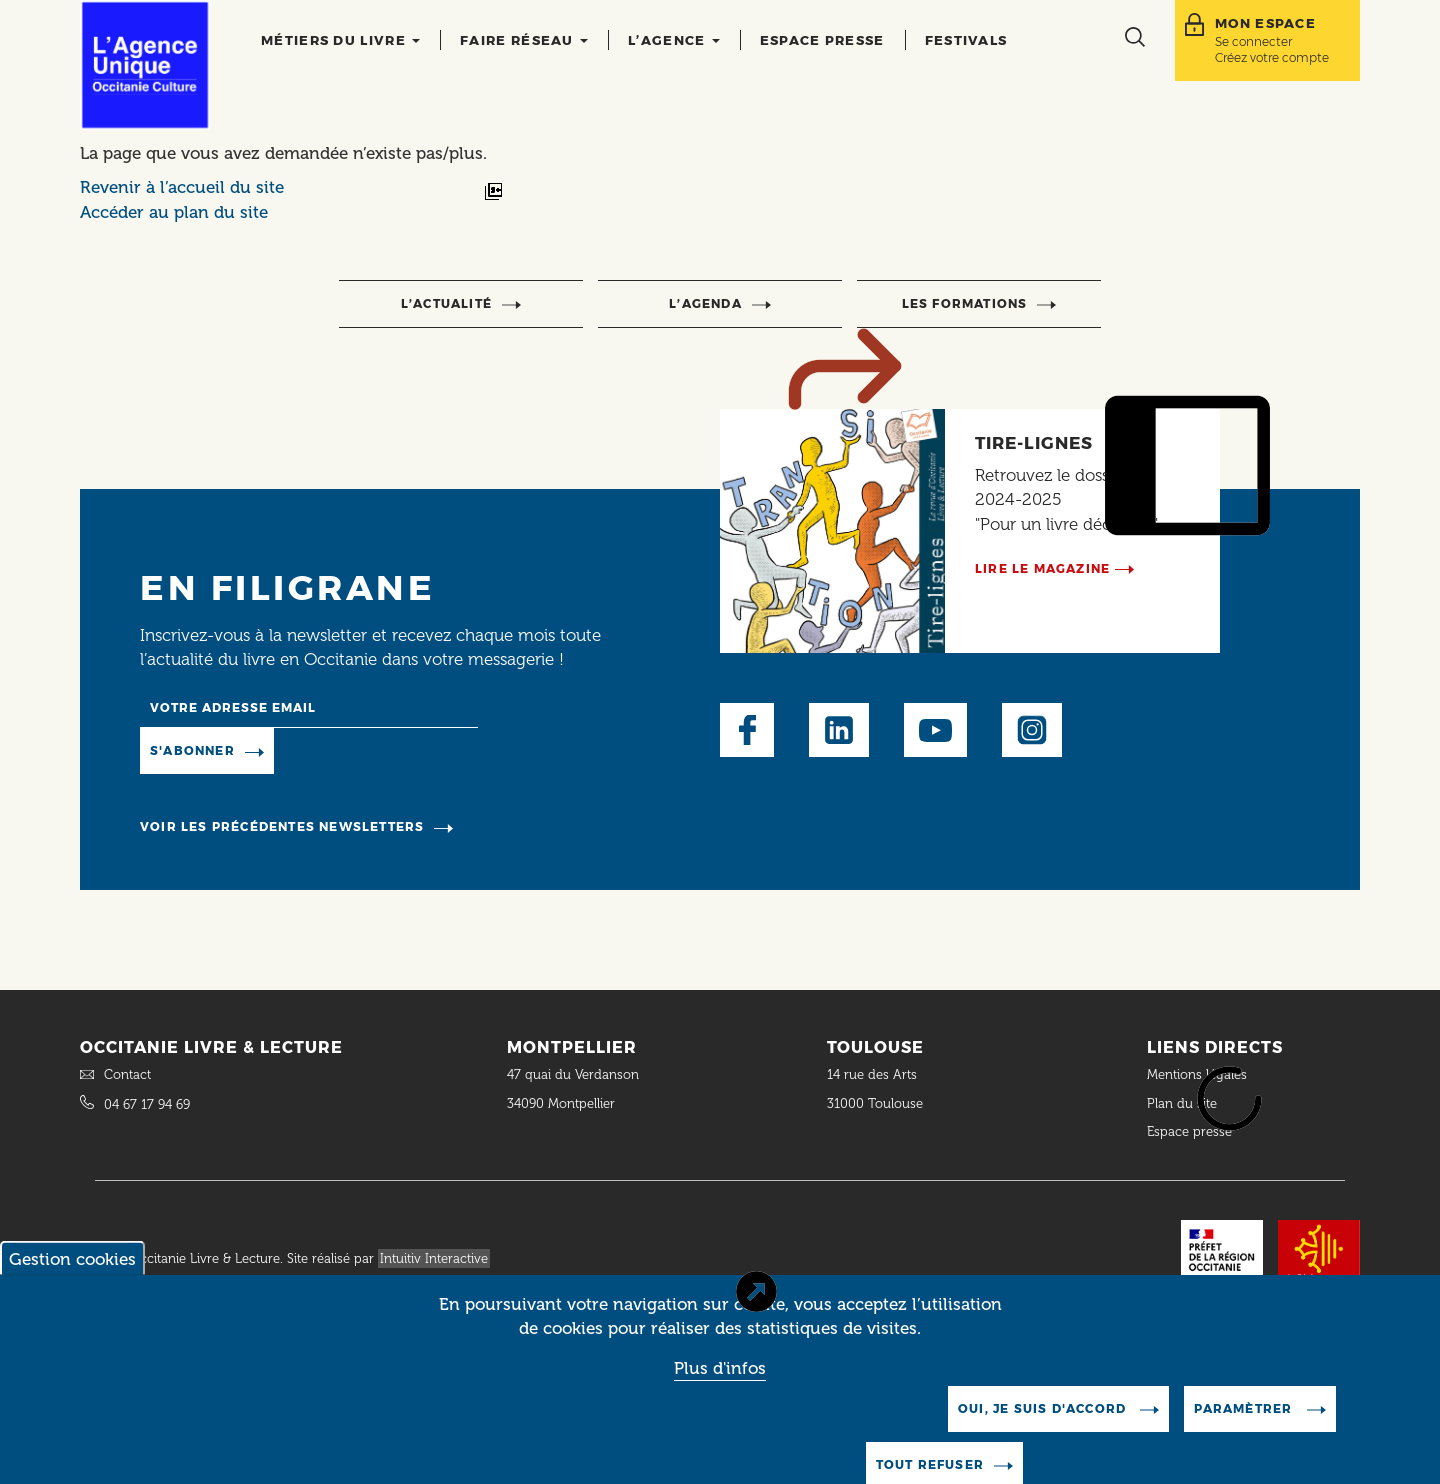 The height and width of the screenshot is (1484, 1440). What do you see at coordinates (845, 366) in the screenshot?
I see `forward a message or email` at bounding box center [845, 366].